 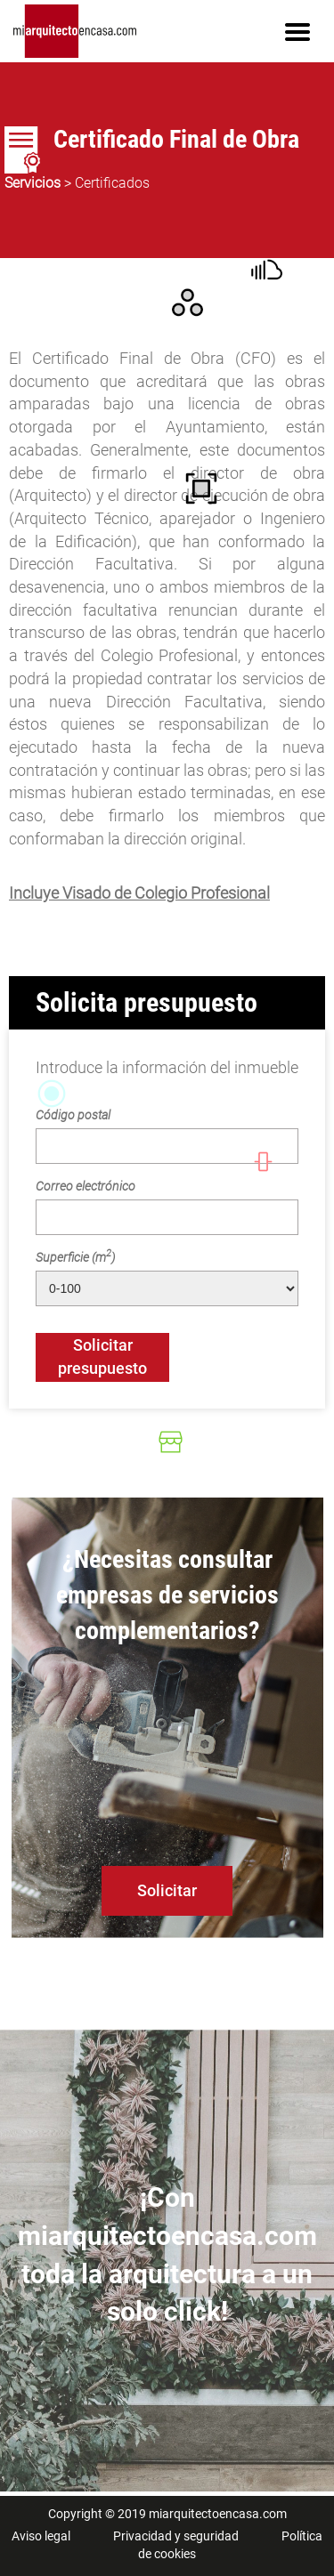 What do you see at coordinates (52, 1094) in the screenshot?
I see `a selected radio button option` at bounding box center [52, 1094].